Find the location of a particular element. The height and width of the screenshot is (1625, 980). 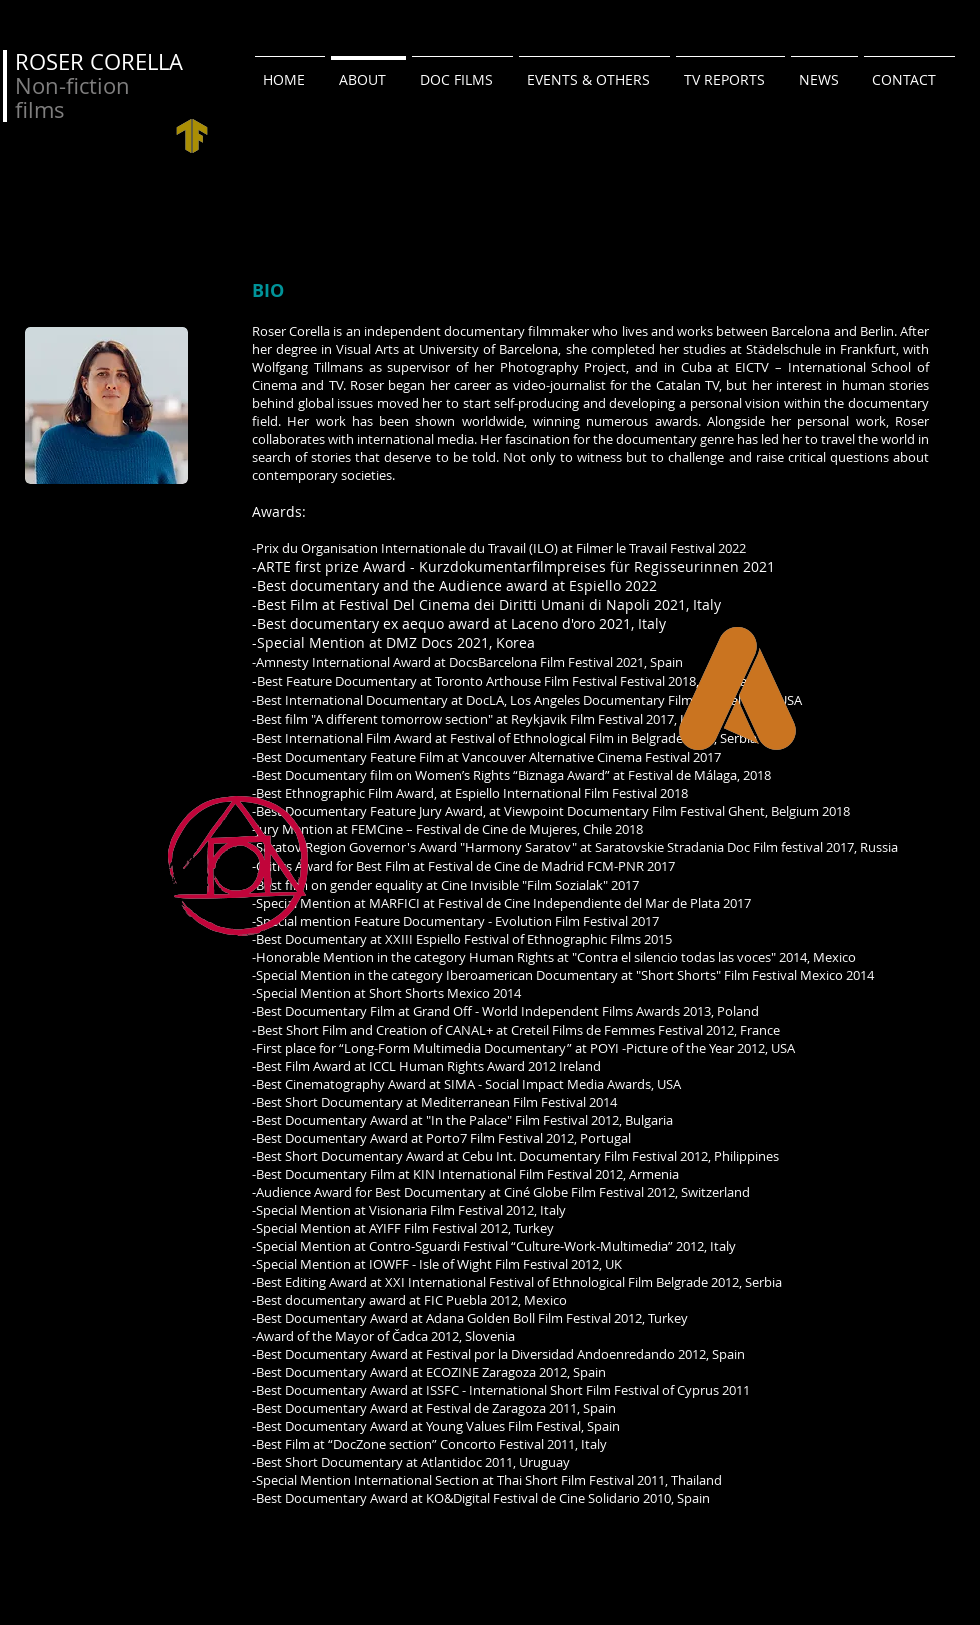

TensorFlow machine learning framework logo is located at coordinates (192, 136).